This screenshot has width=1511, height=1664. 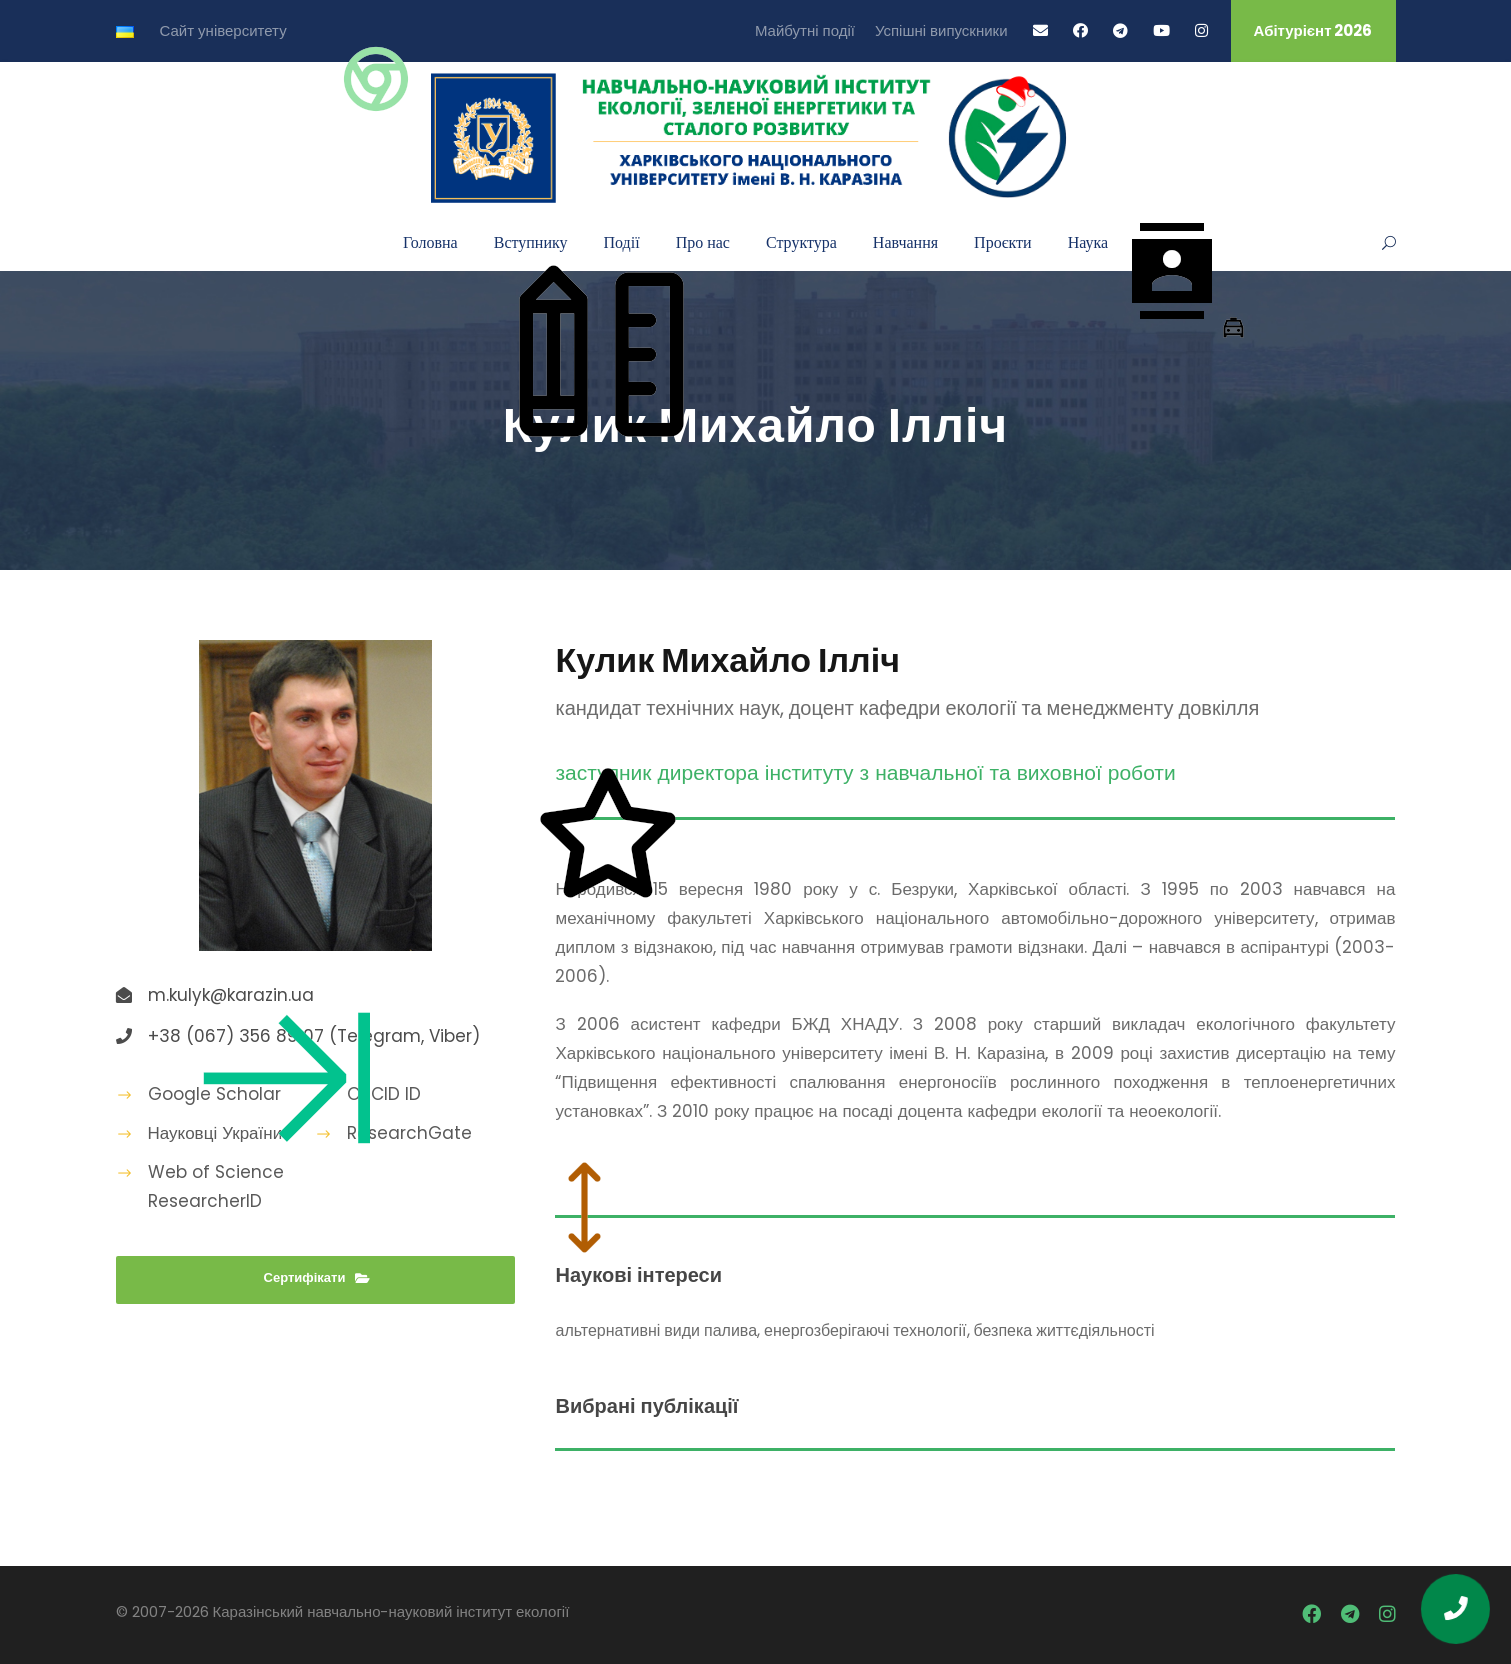 What do you see at coordinates (1233, 327) in the screenshot?
I see `request a taxi or rideshare` at bounding box center [1233, 327].